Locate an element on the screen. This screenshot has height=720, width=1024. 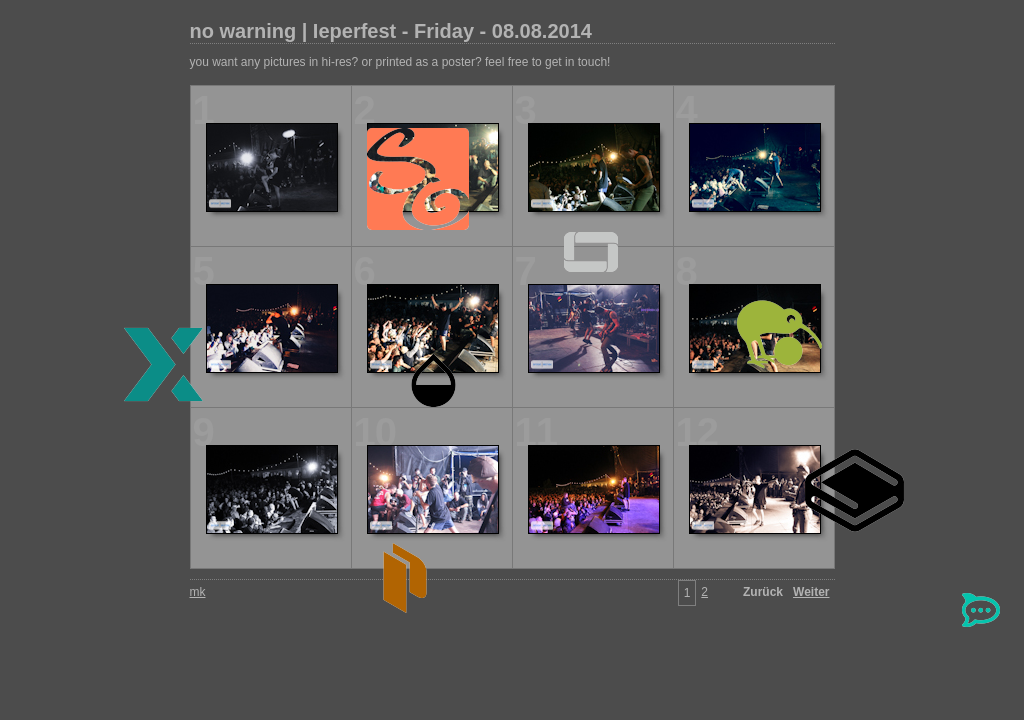
visit The Sounds Resource website is located at coordinates (418, 179).